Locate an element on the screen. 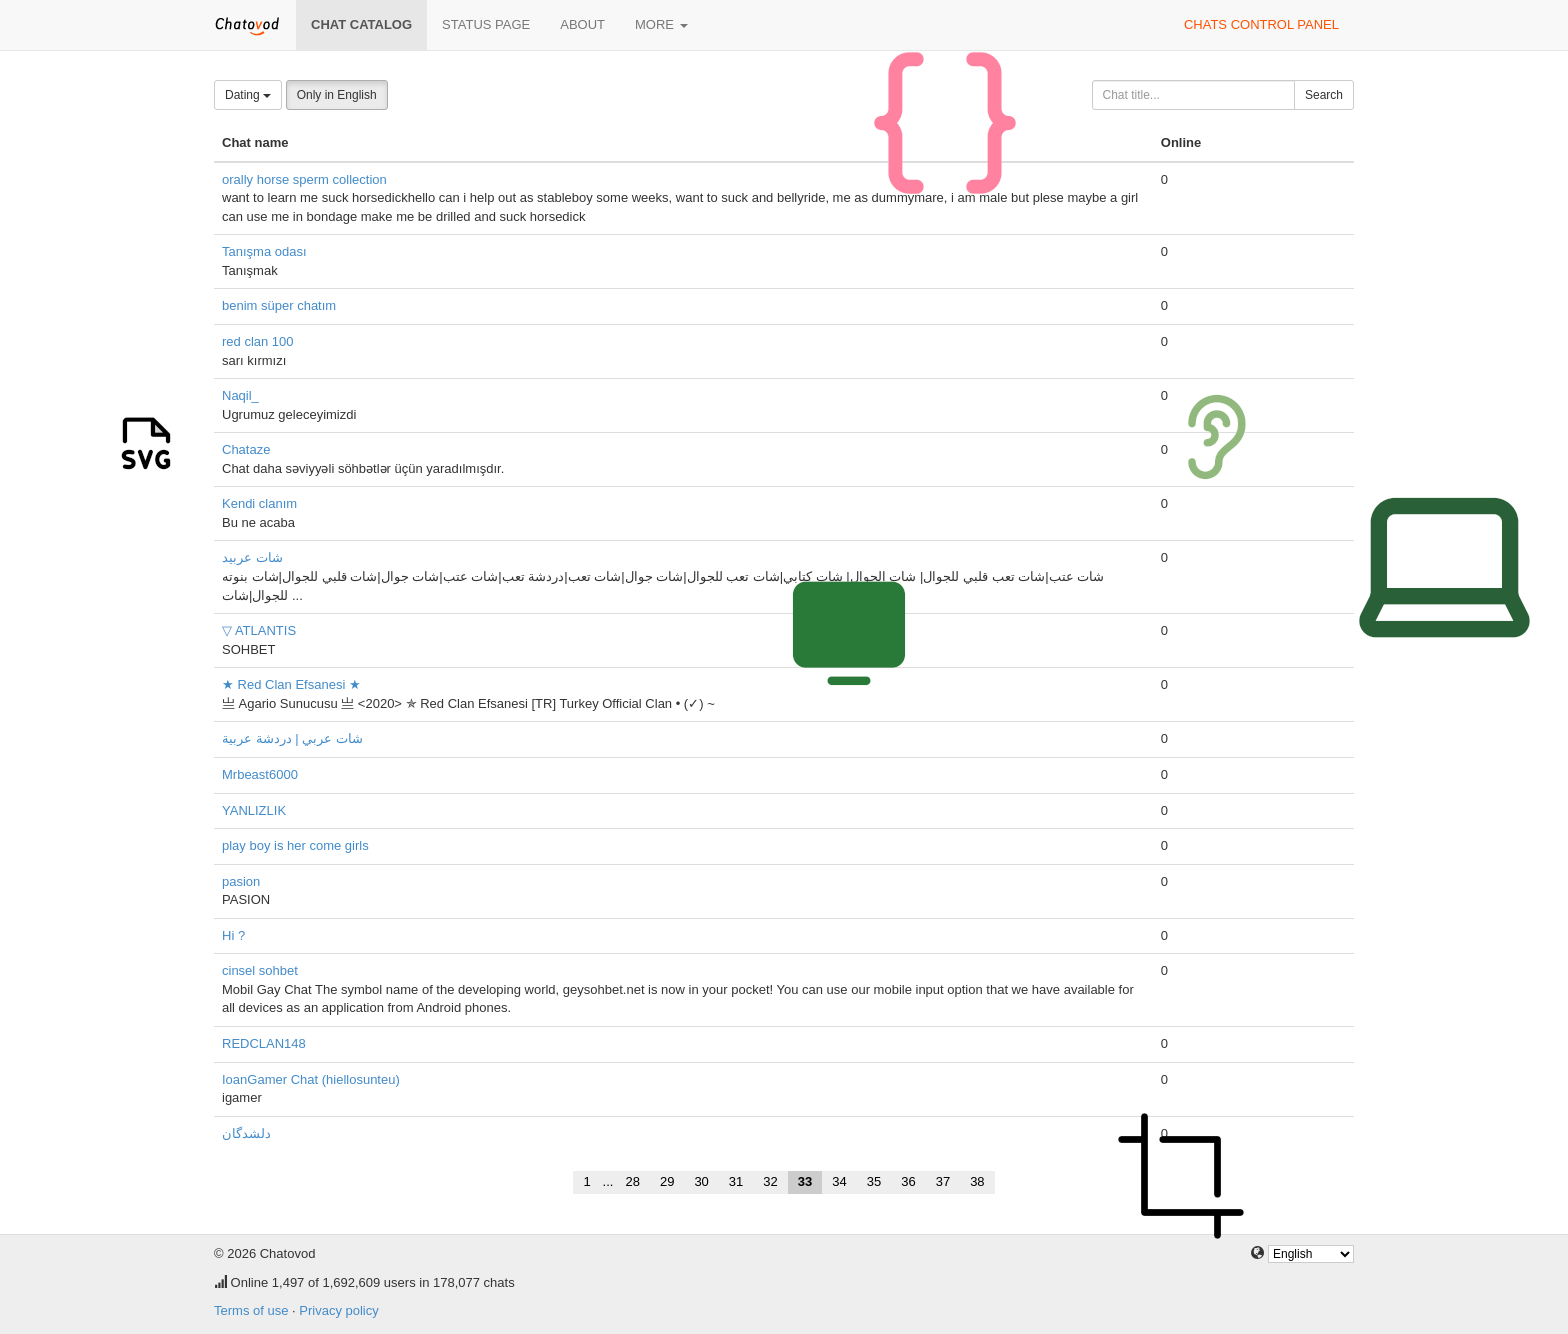 Image resolution: width=1568 pixels, height=1334 pixels. crop an image or photo is located at coordinates (1181, 1176).